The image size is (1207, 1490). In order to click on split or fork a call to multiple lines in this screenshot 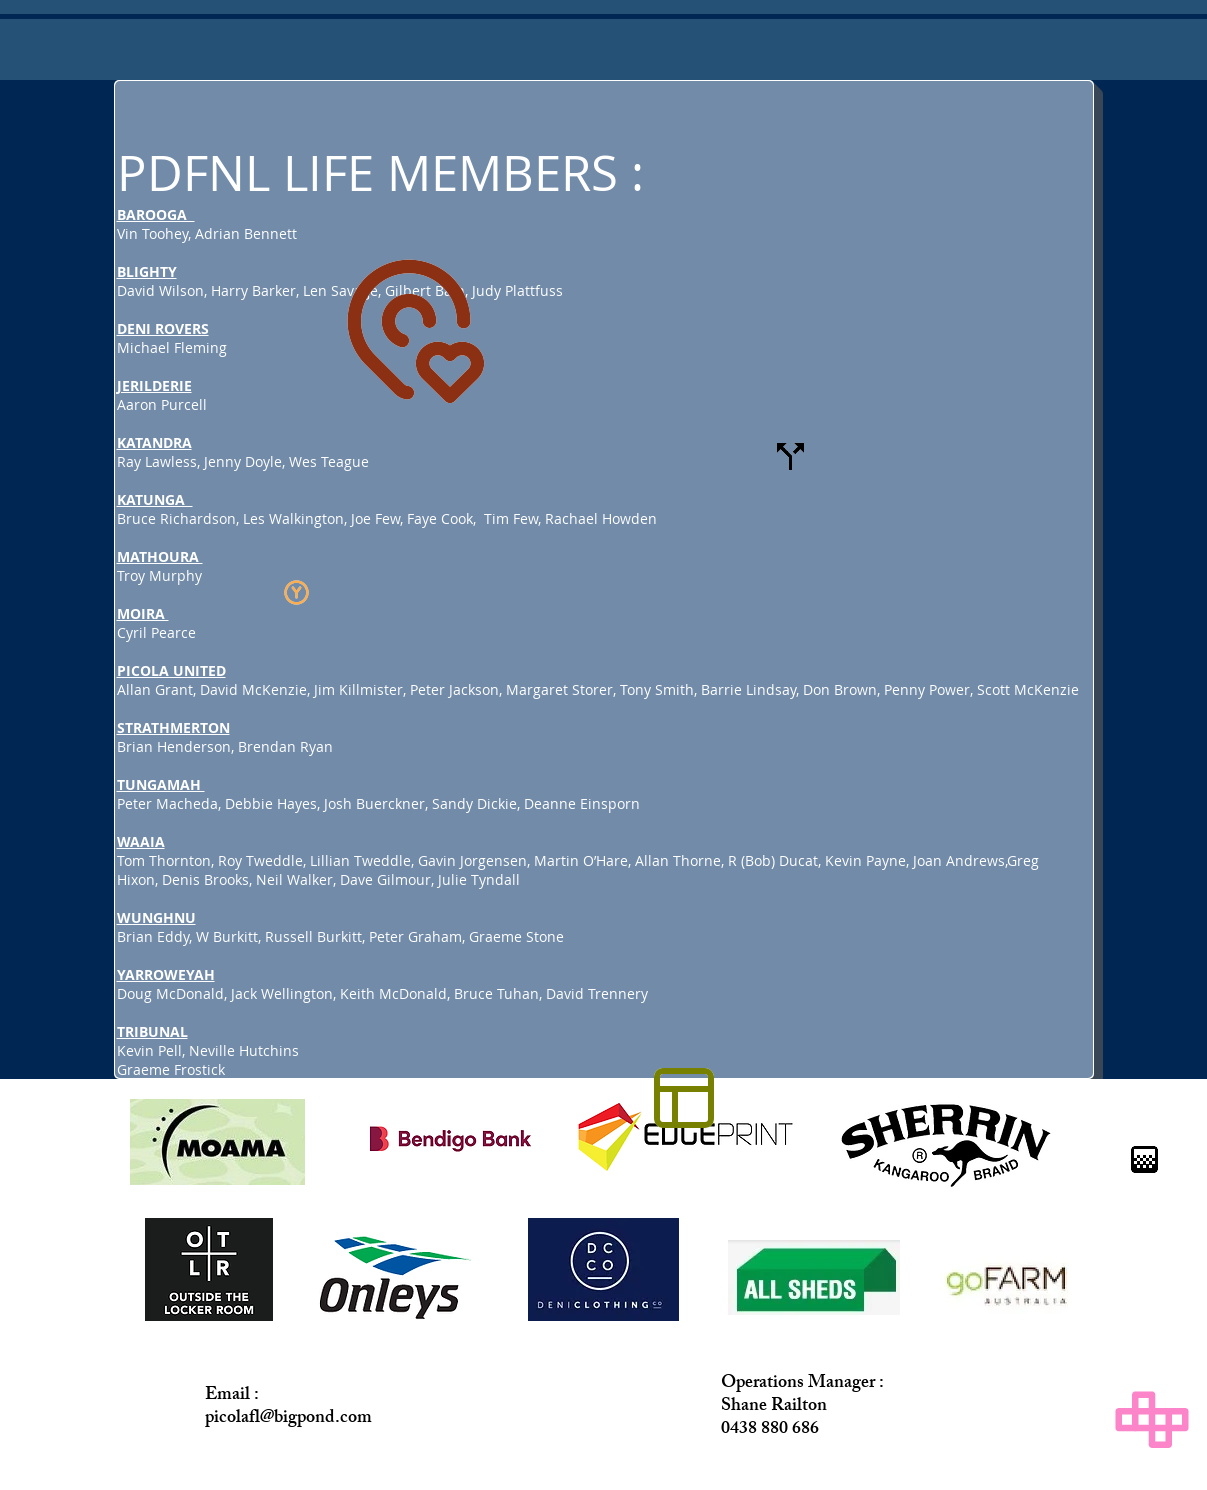, I will do `click(790, 456)`.